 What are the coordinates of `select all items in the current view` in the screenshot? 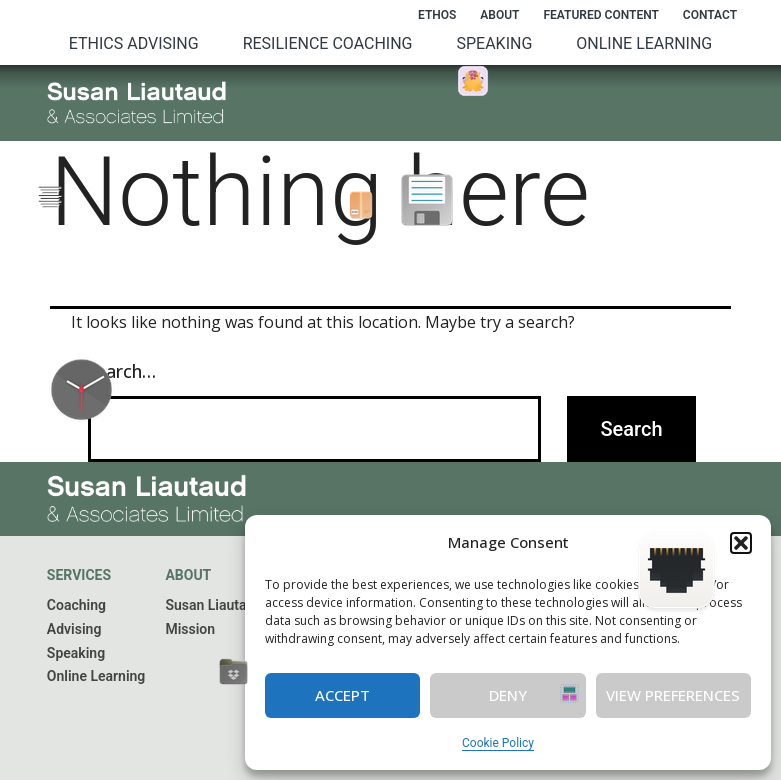 It's located at (569, 693).